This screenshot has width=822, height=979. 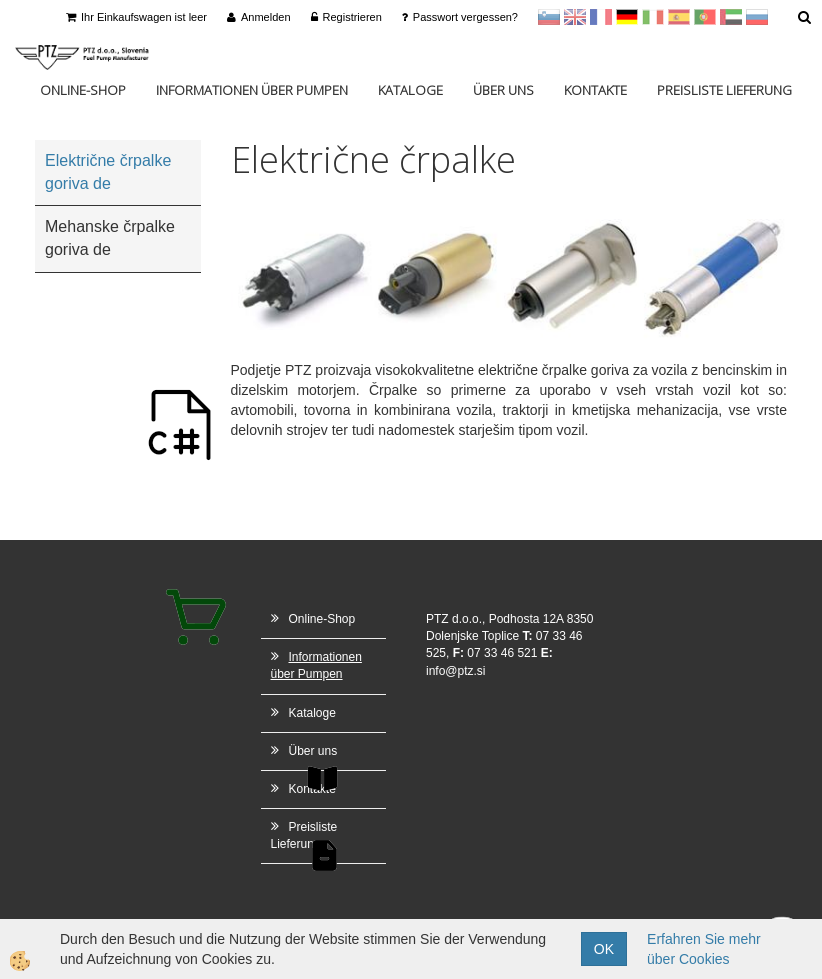 What do you see at coordinates (322, 778) in the screenshot?
I see `open reading mode or e-reader` at bounding box center [322, 778].